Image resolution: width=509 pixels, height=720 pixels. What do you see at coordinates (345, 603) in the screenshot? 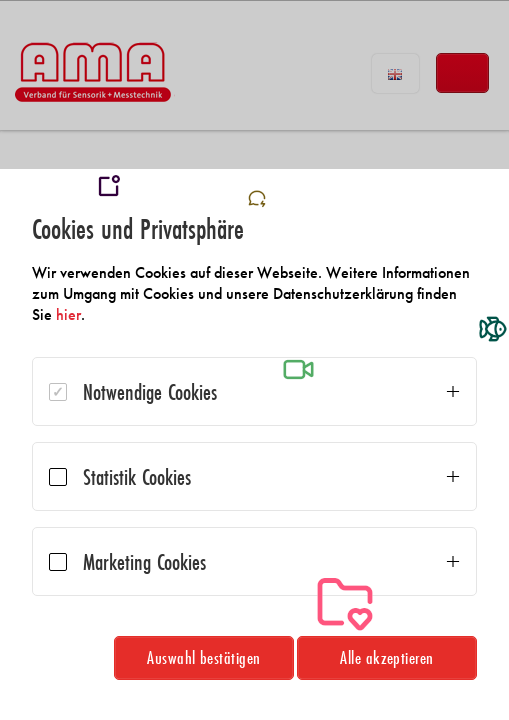
I see `access your favorites folder` at bounding box center [345, 603].